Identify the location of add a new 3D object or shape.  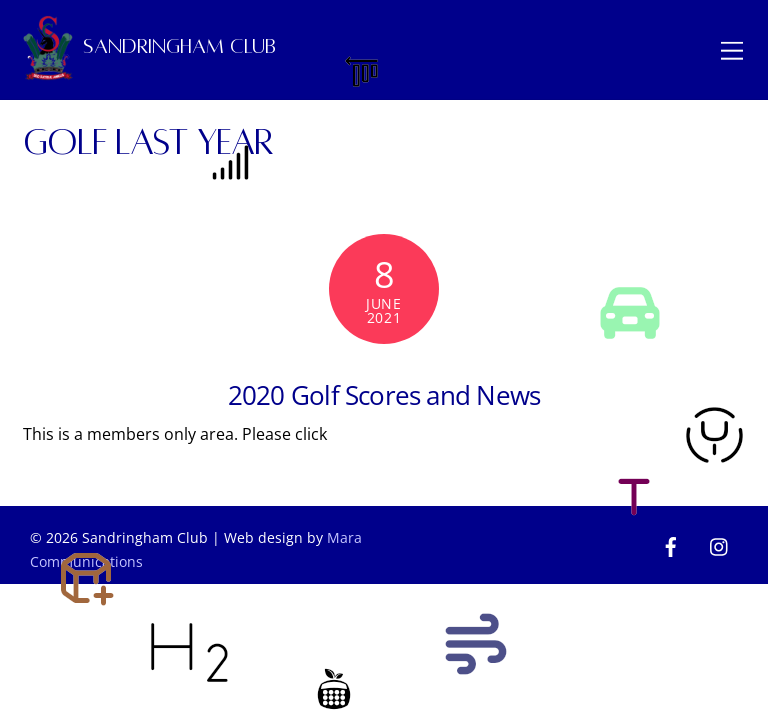
(86, 578).